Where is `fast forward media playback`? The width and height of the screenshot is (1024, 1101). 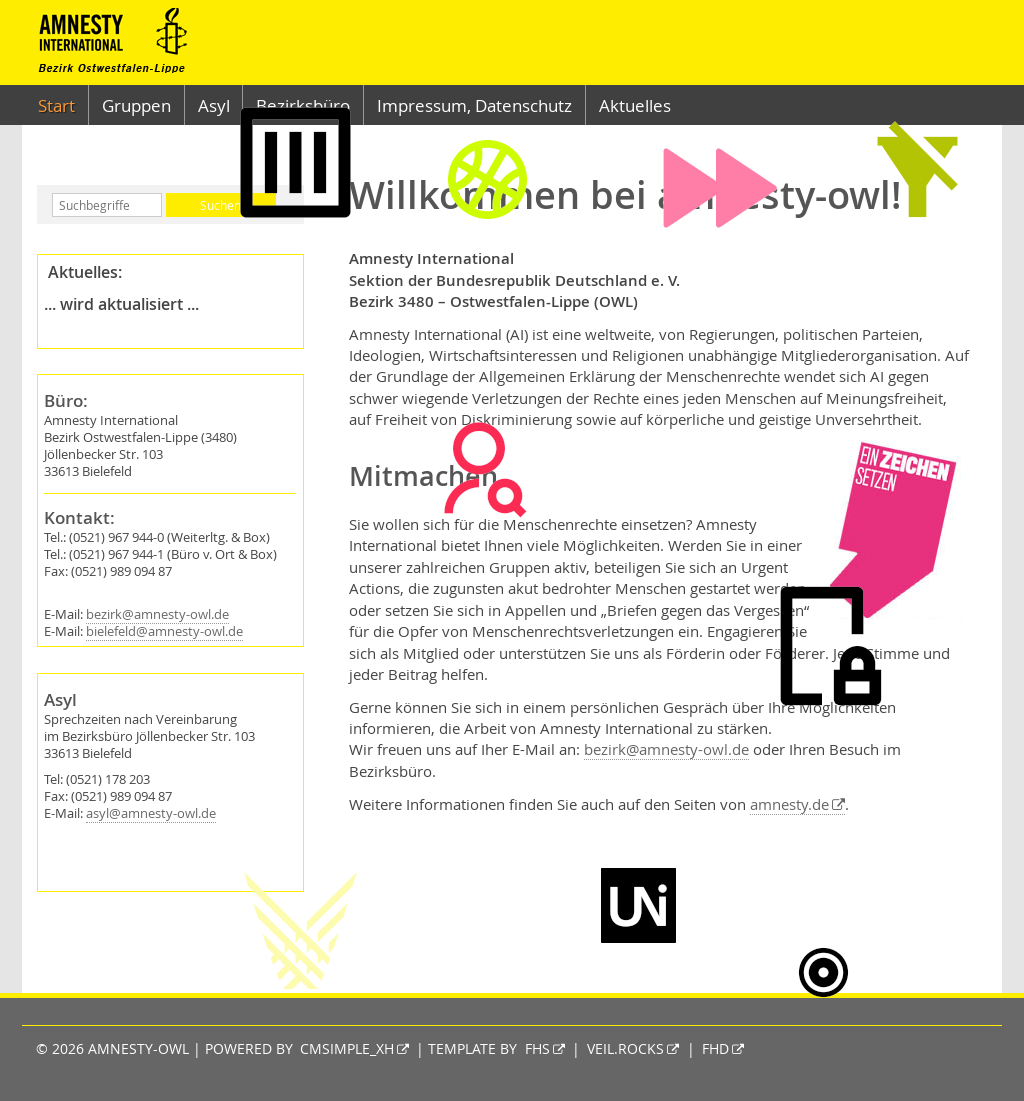
fast forward media playback is located at coordinates (716, 188).